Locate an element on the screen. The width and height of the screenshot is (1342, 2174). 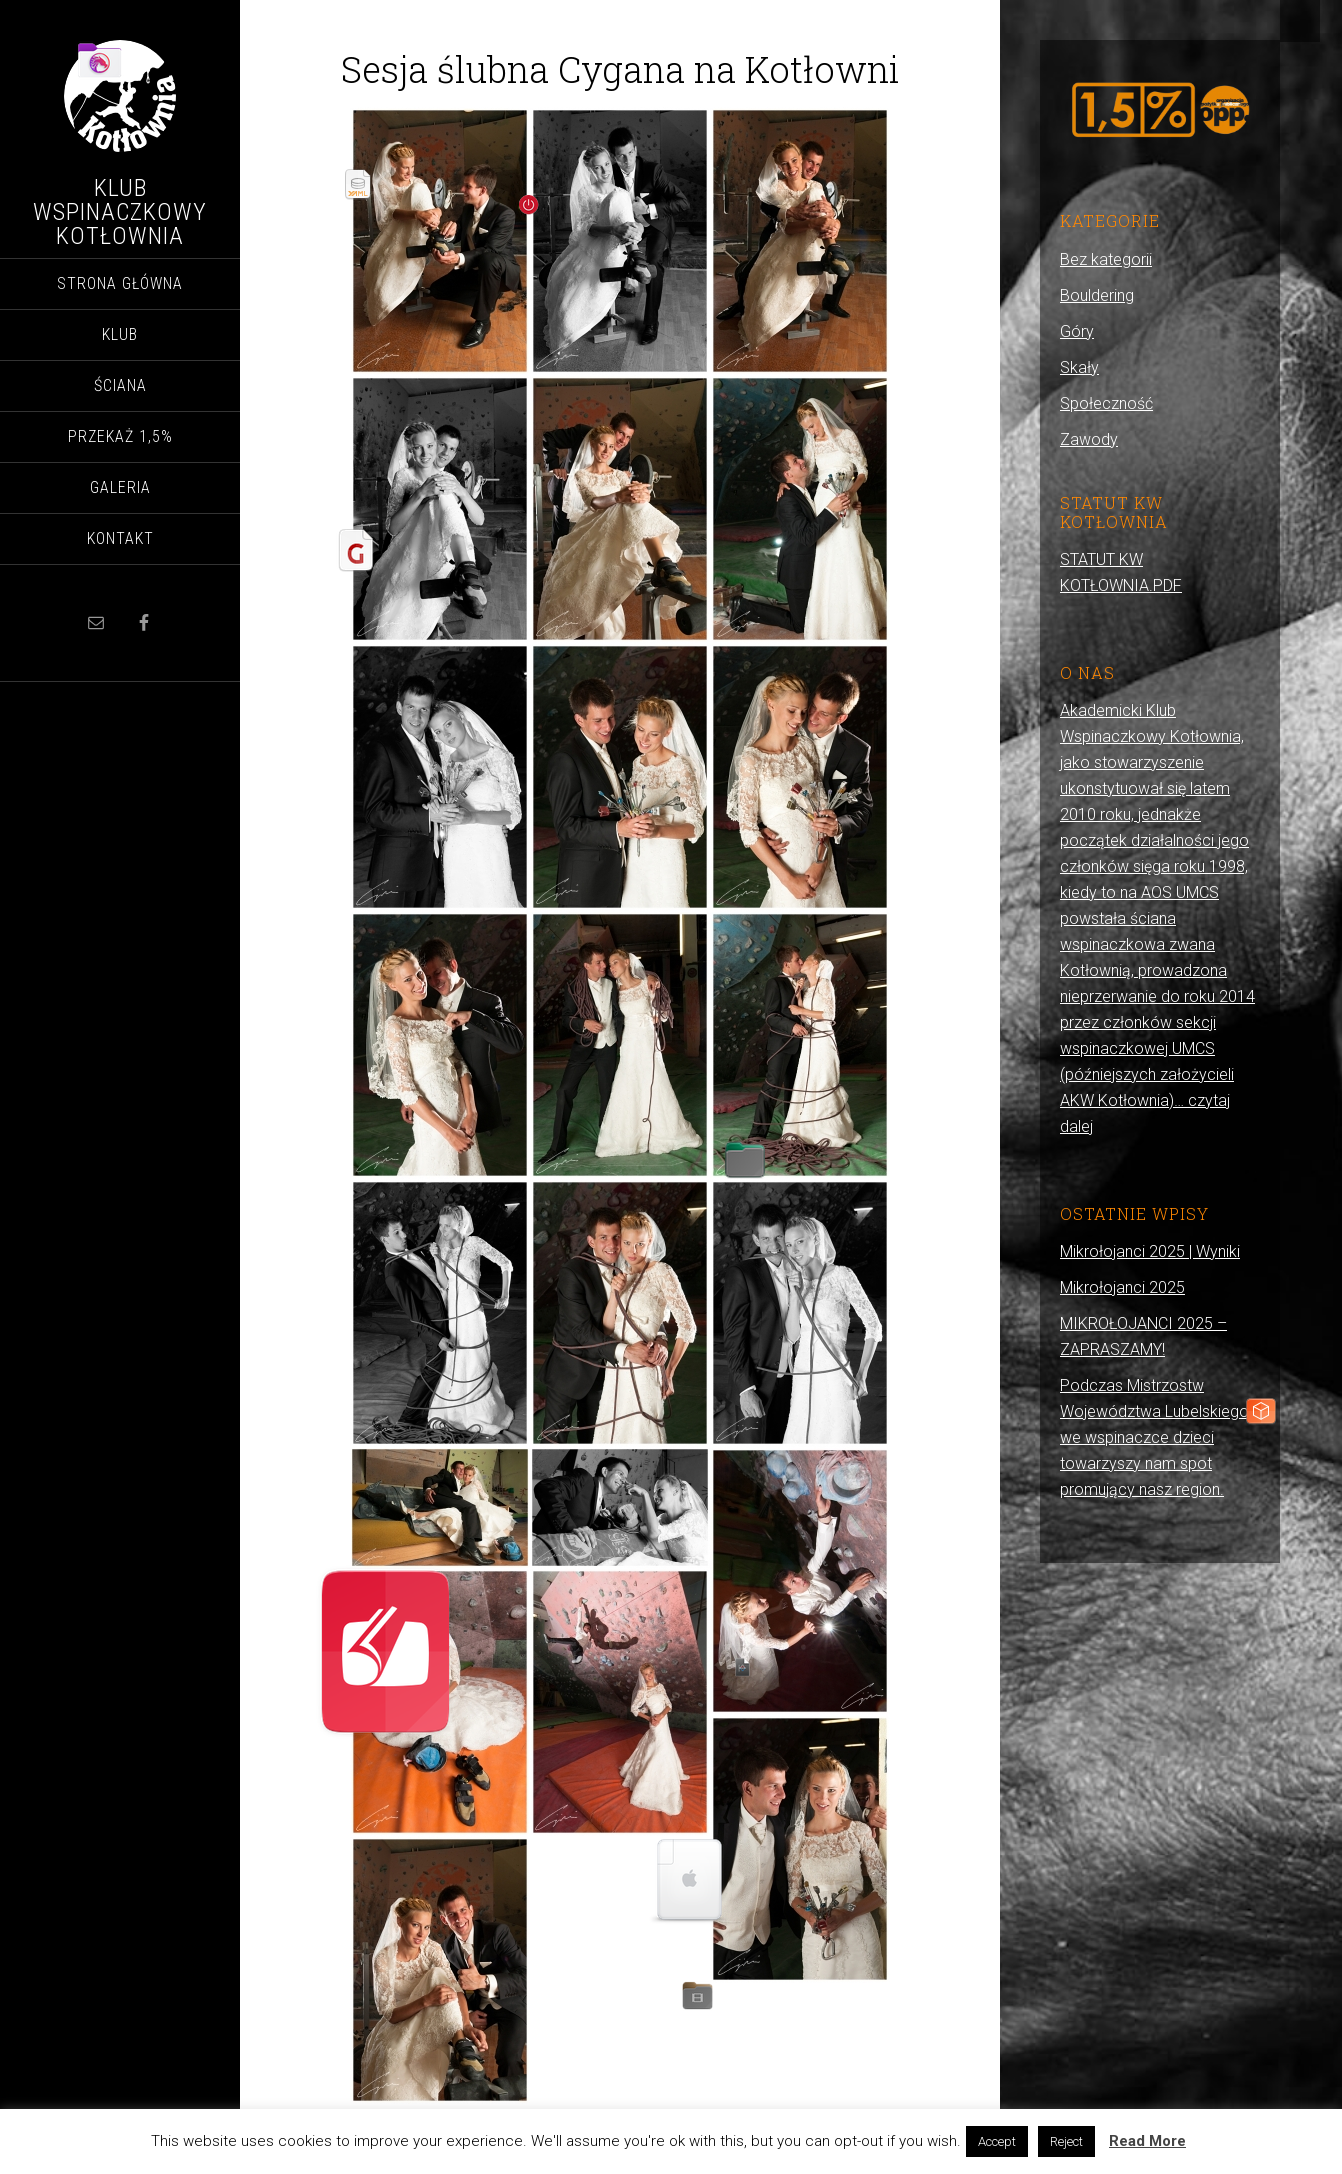
access AirPort Express network settings is located at coordinates (689, 1879).